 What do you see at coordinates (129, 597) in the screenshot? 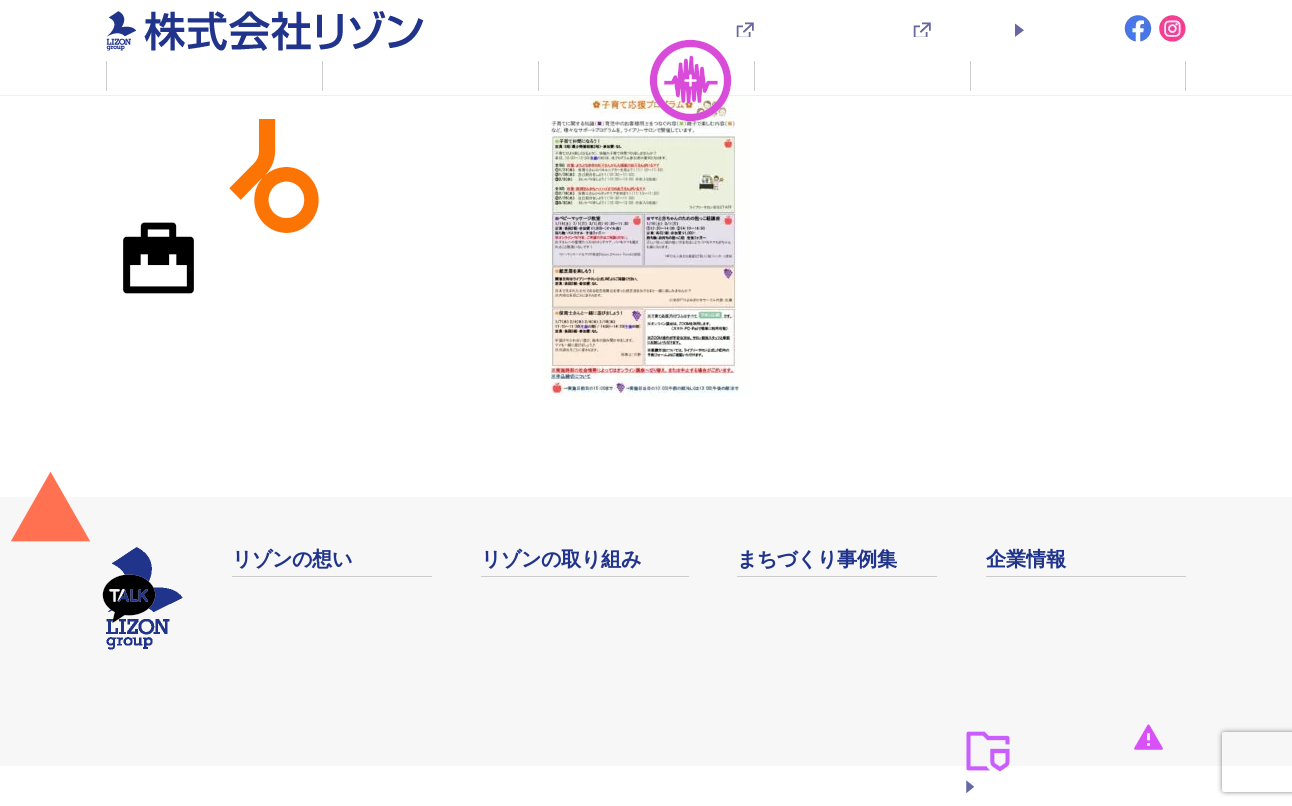
I see `open KakaoTalk messaging app` at bounding box center [129, 597].